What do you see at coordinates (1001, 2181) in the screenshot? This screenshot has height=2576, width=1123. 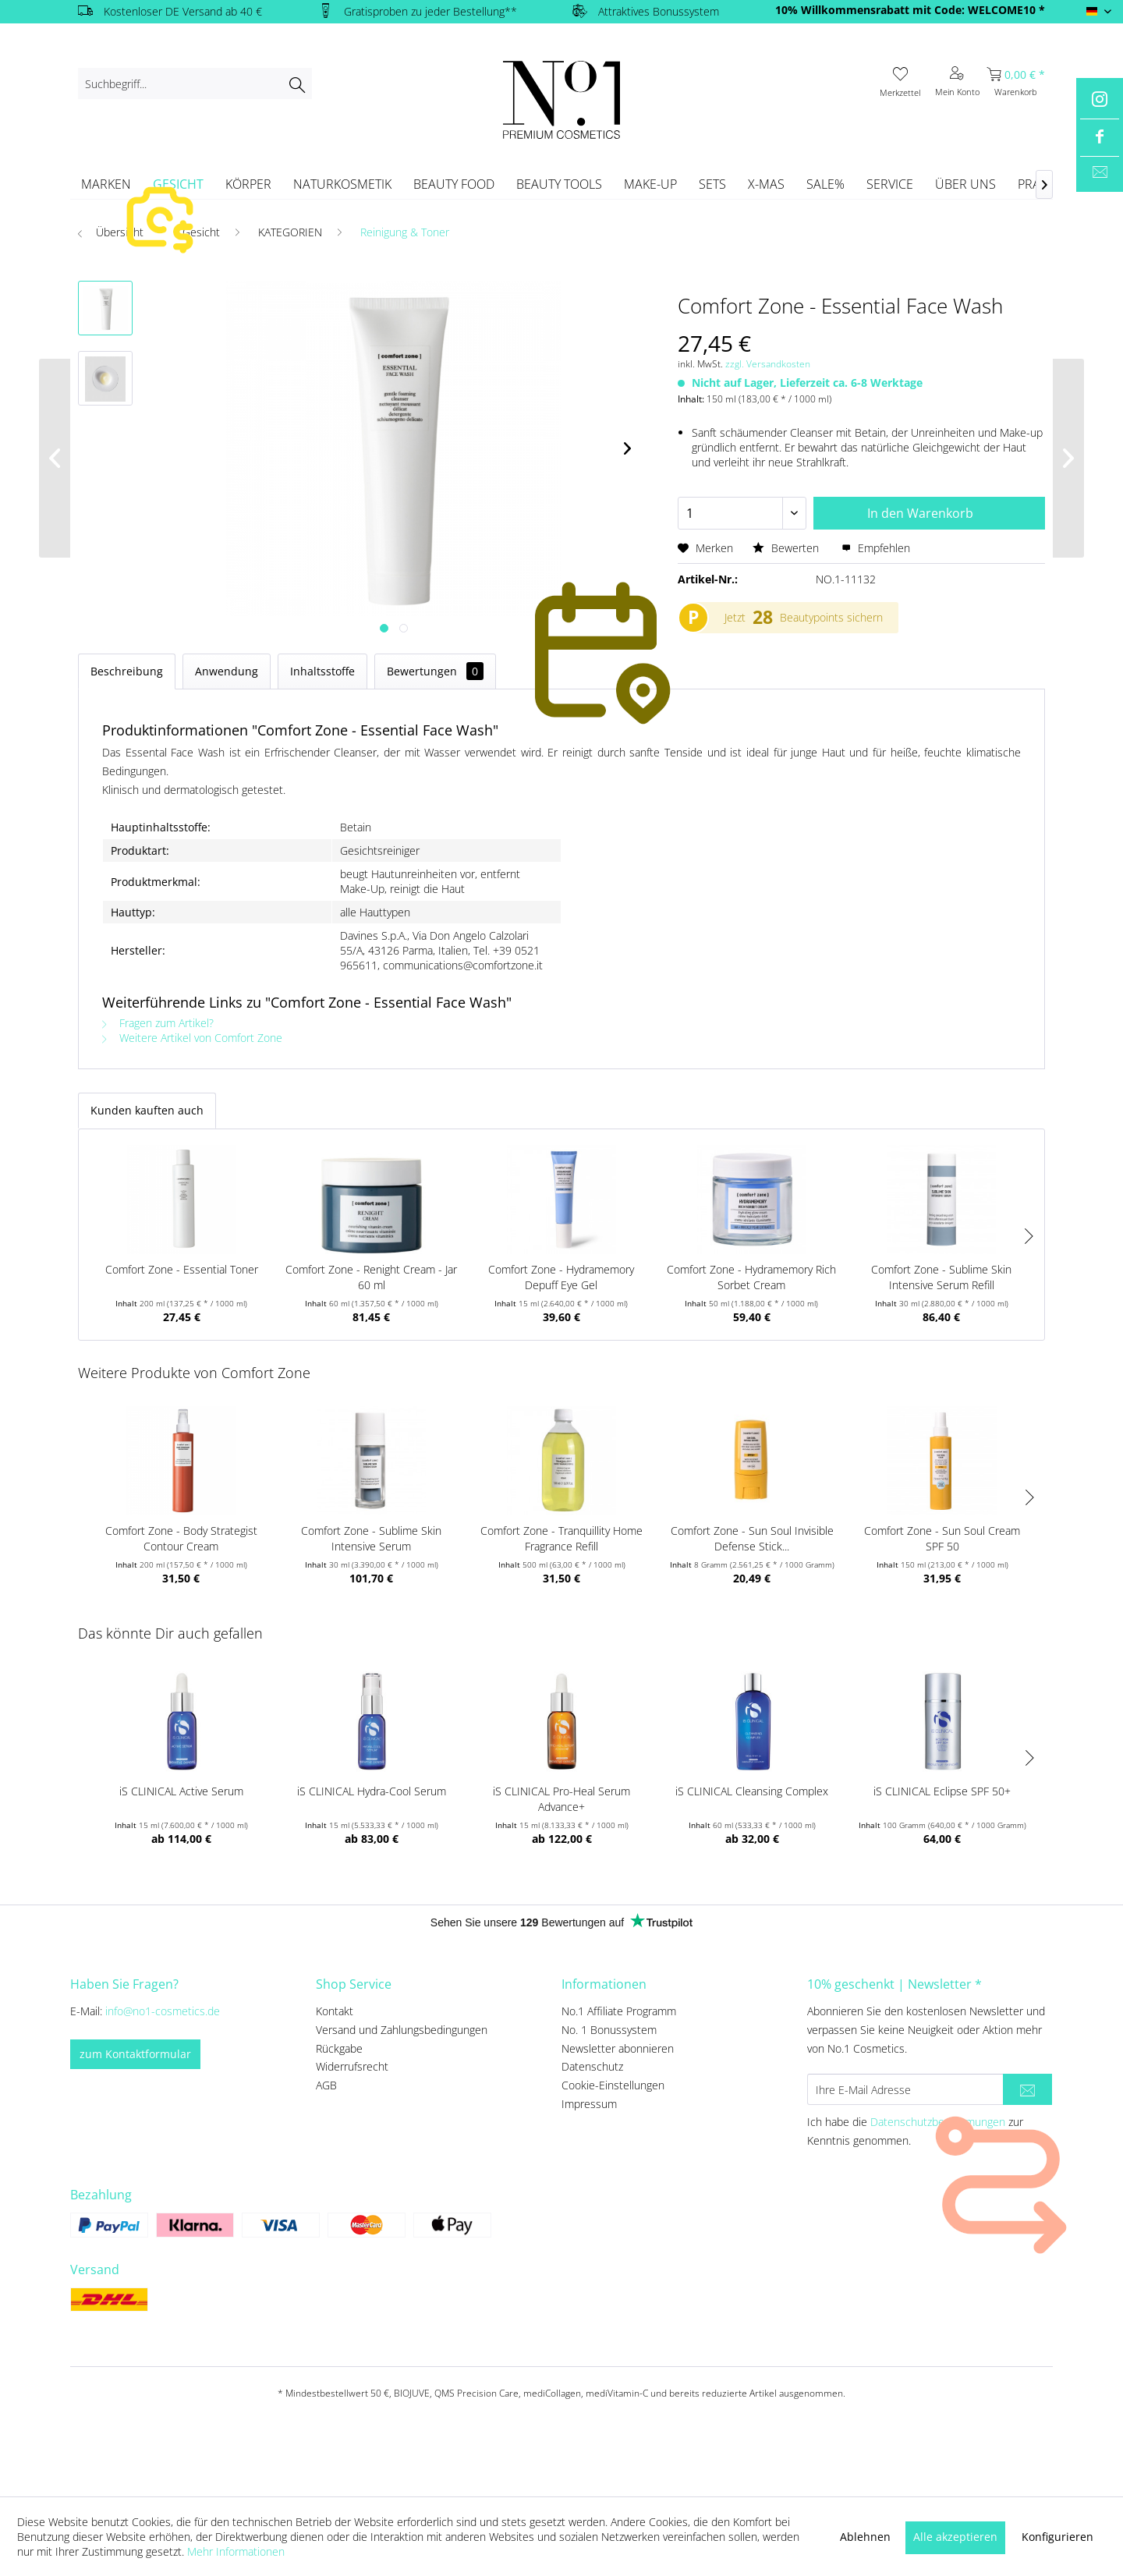 I see `indicates an s-turn right in navigation directions` at bounding box center [1001, 2181].